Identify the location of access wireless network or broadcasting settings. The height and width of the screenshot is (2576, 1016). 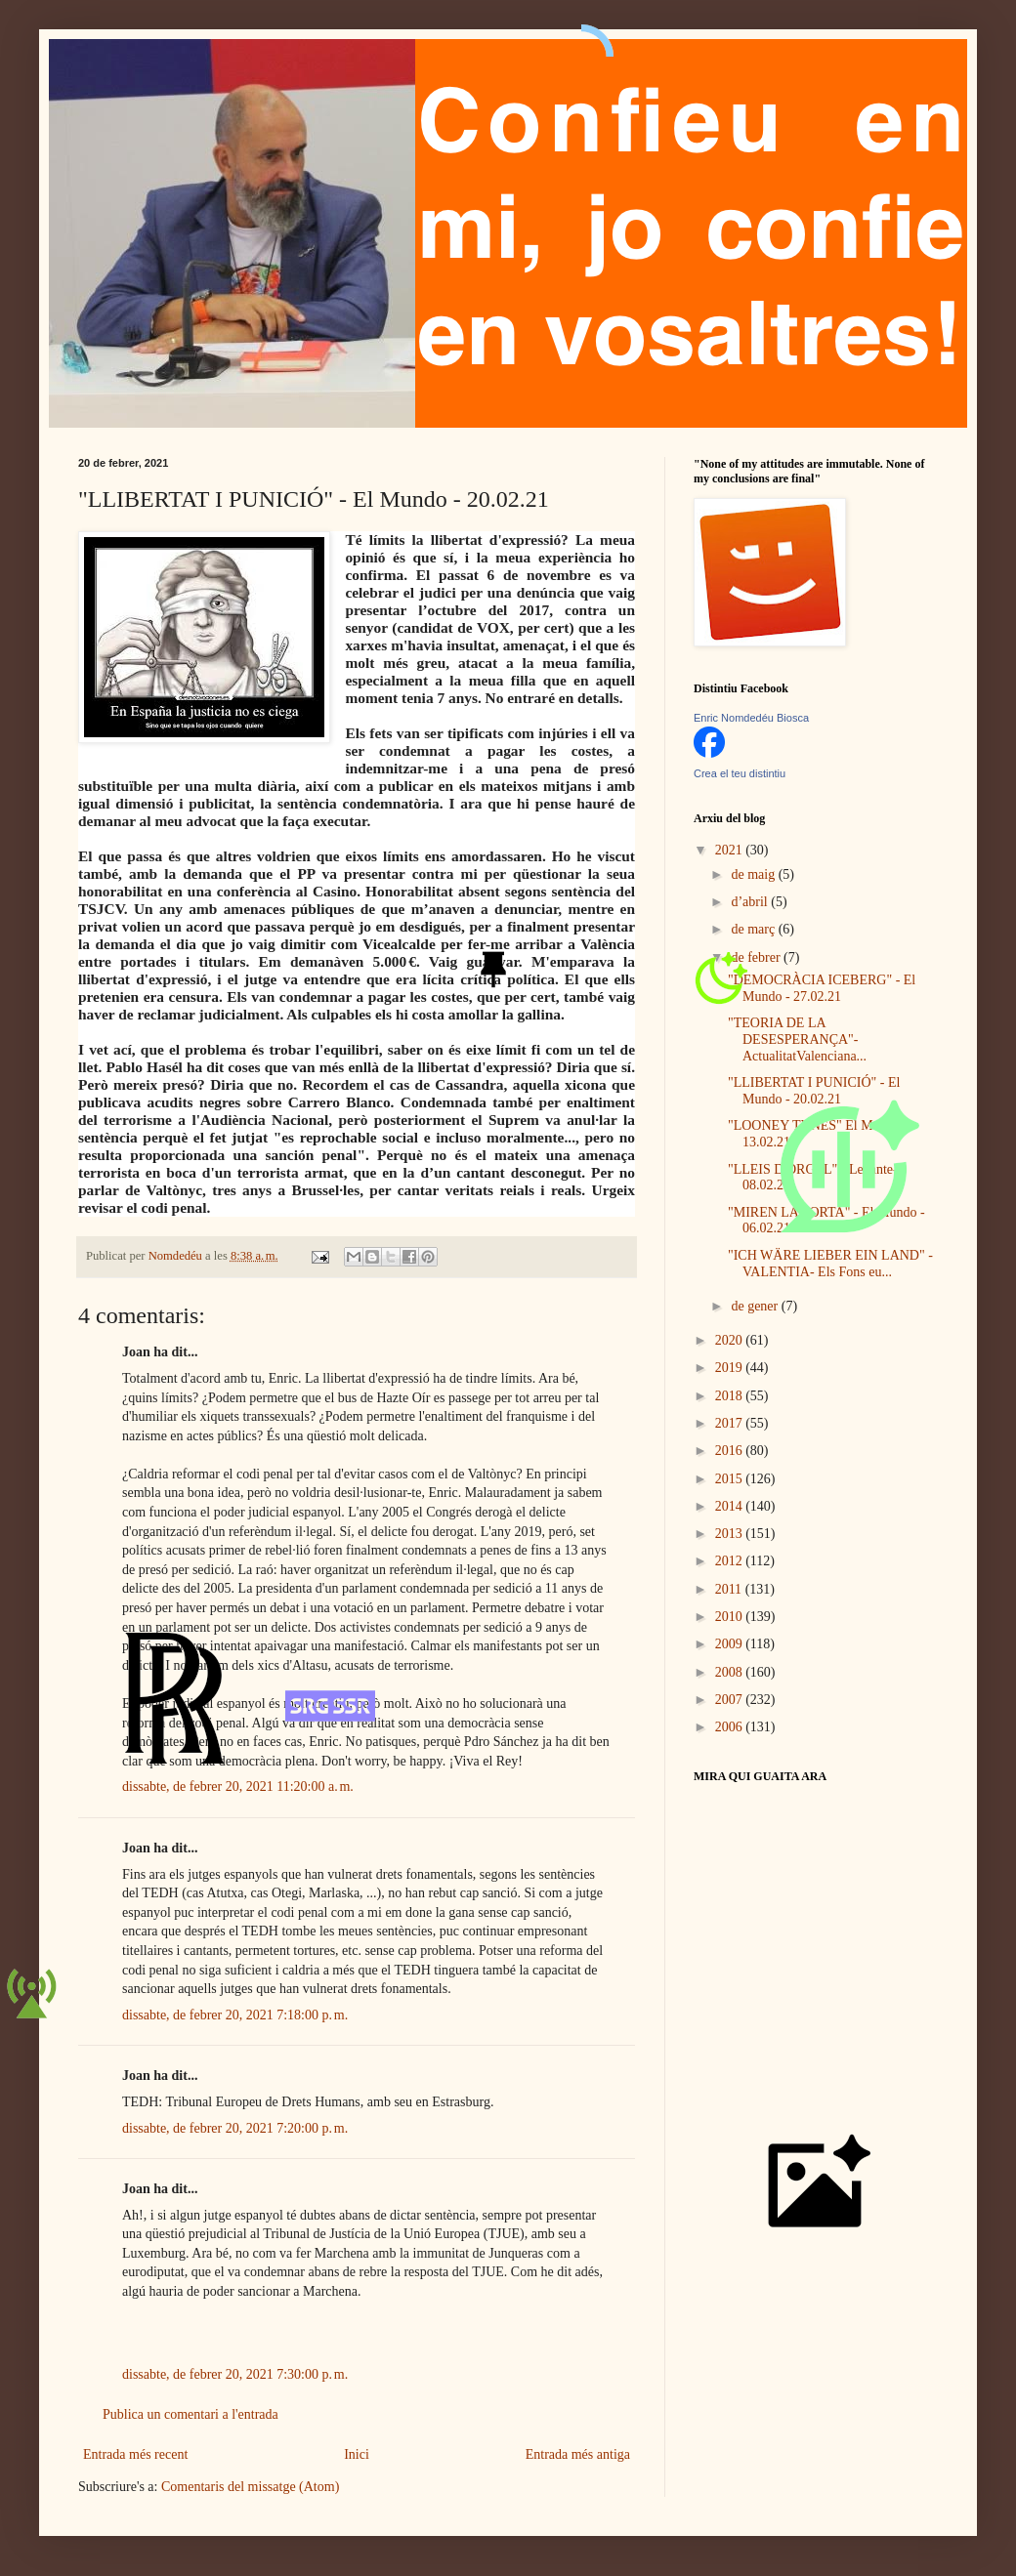
(31, 1992).